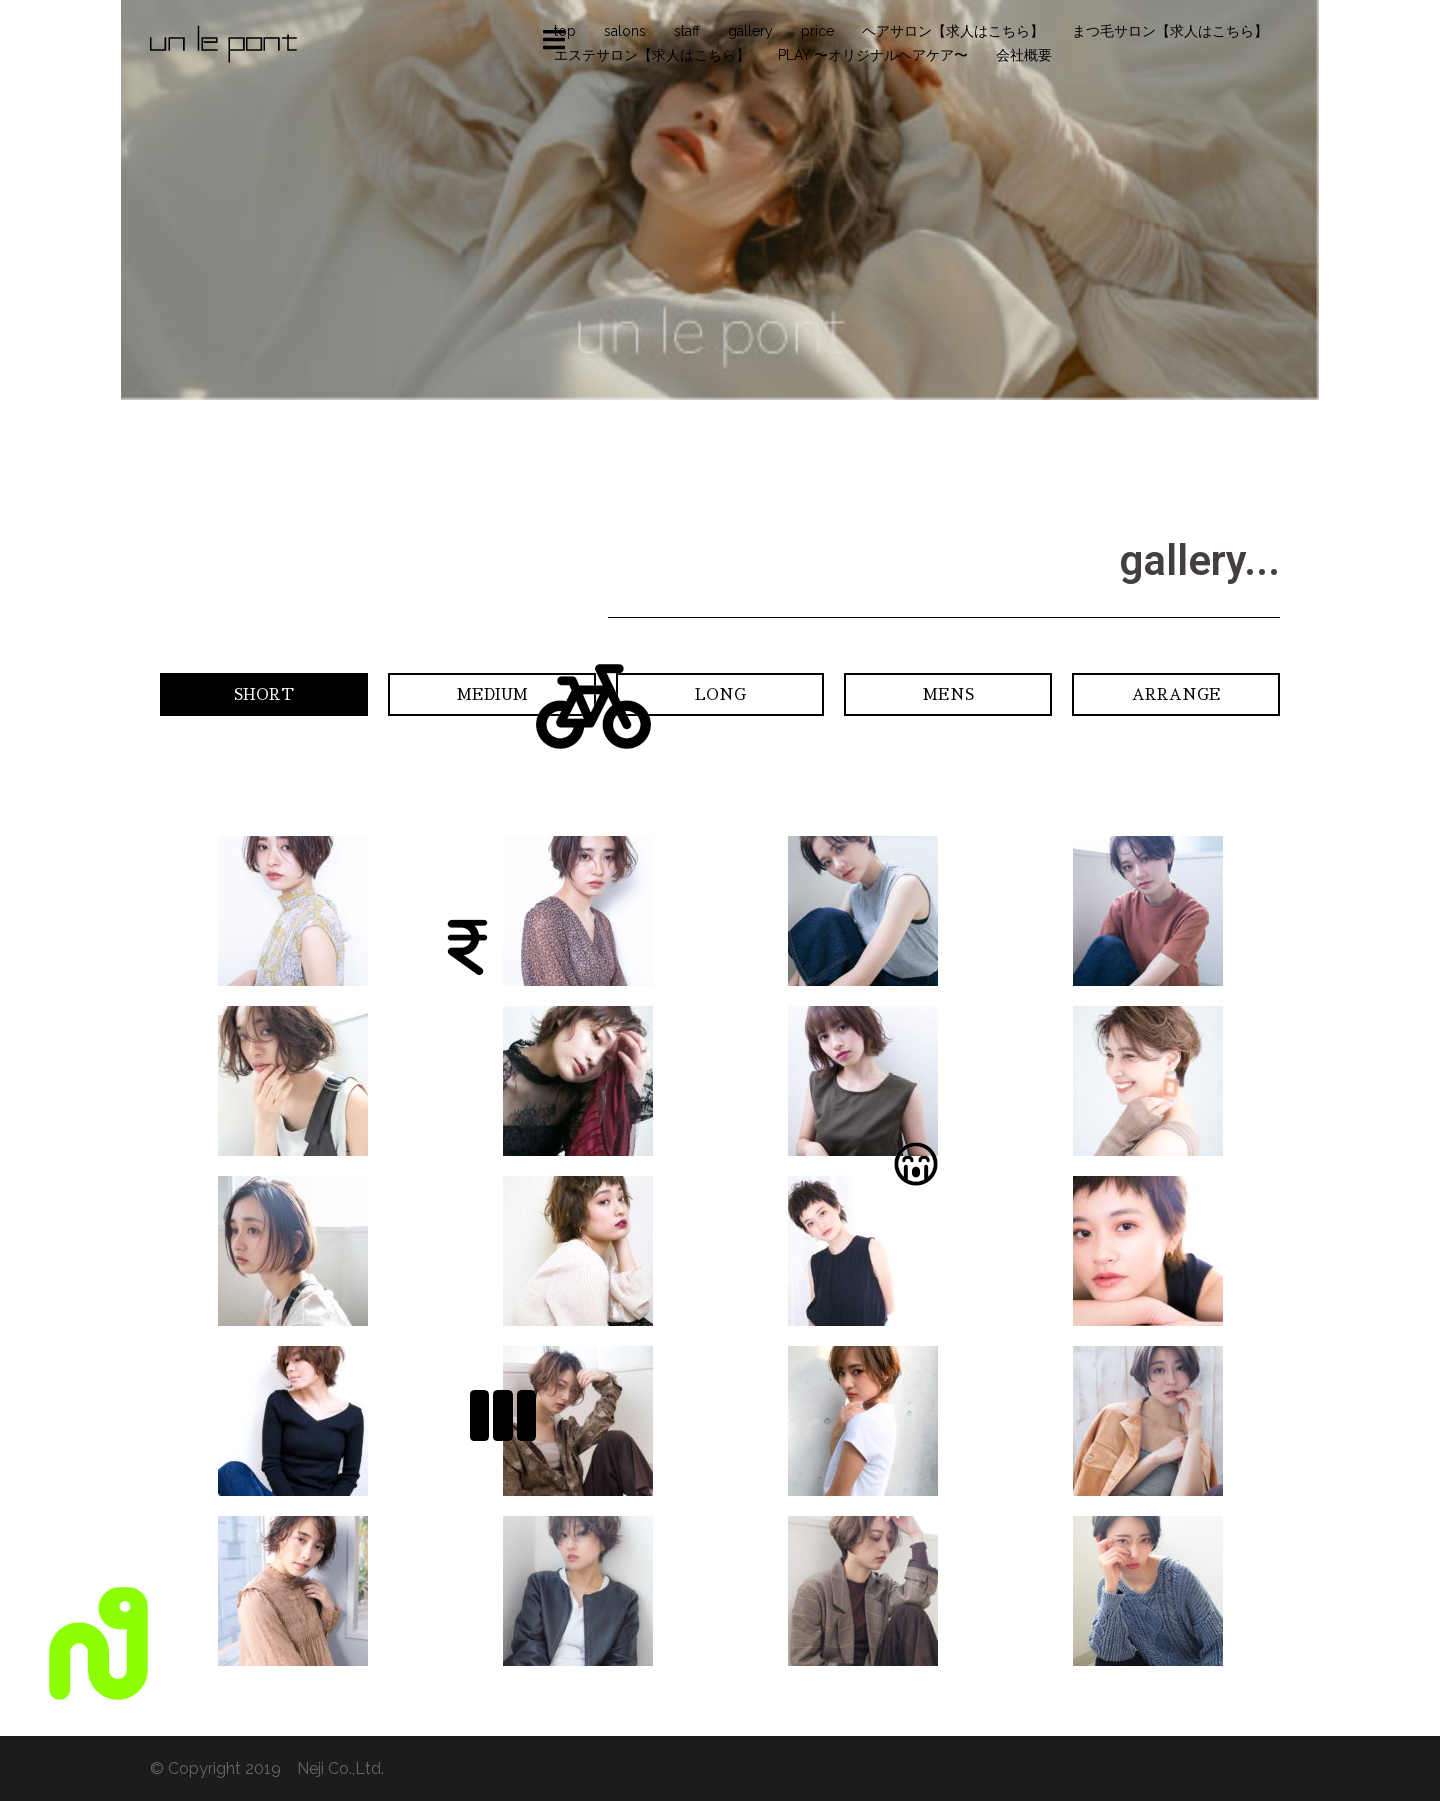  I want to click on switch to column view layout, so click(501, 1417).